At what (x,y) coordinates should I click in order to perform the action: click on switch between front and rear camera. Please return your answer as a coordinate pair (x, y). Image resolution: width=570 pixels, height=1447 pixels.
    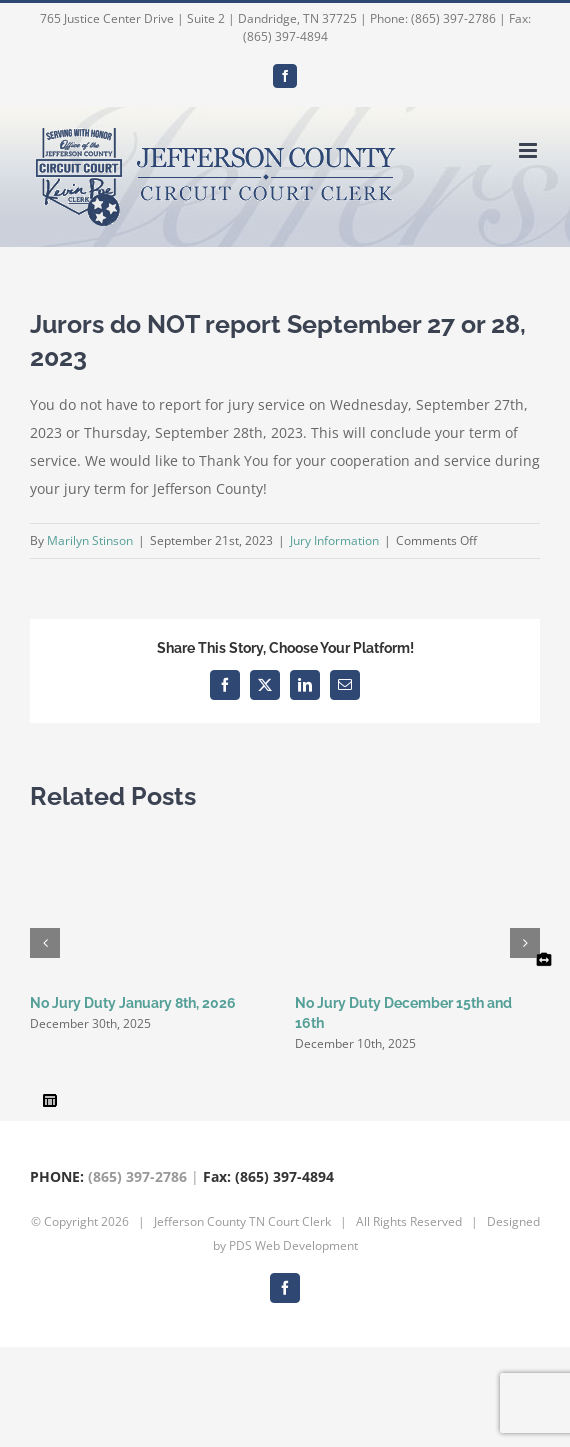
    Looking at the image, I should click on (544, 960).